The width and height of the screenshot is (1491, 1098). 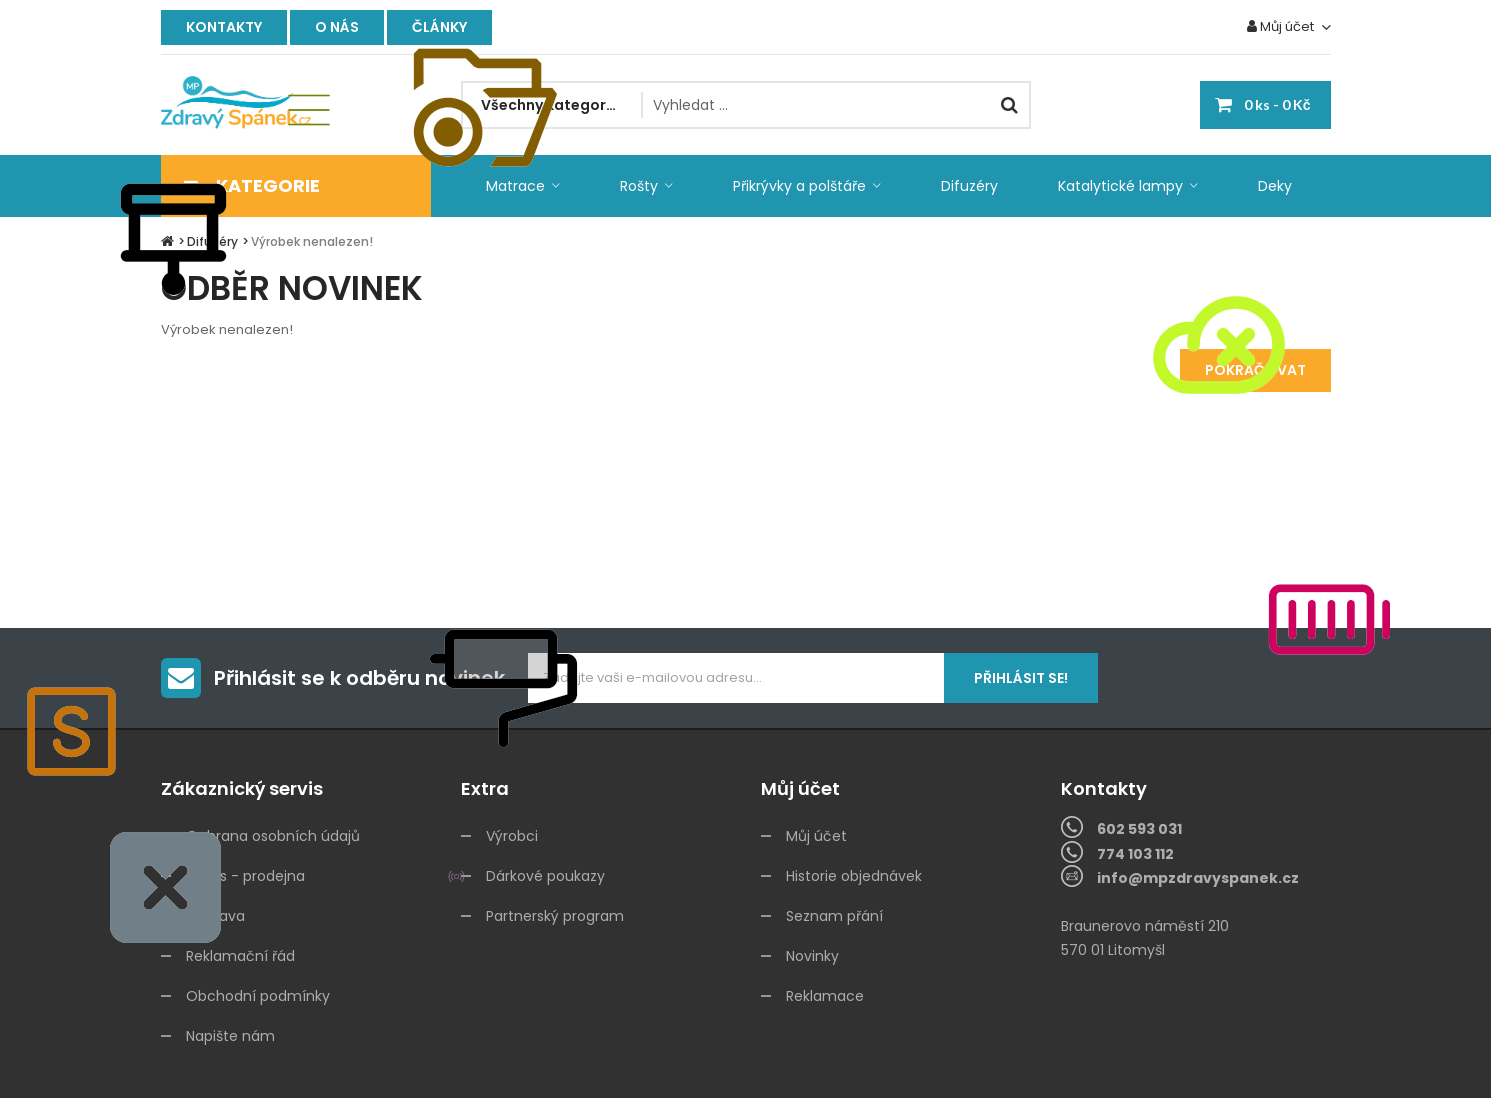 I want to click on broadcast or stream live content, so click(x=456, y=876).